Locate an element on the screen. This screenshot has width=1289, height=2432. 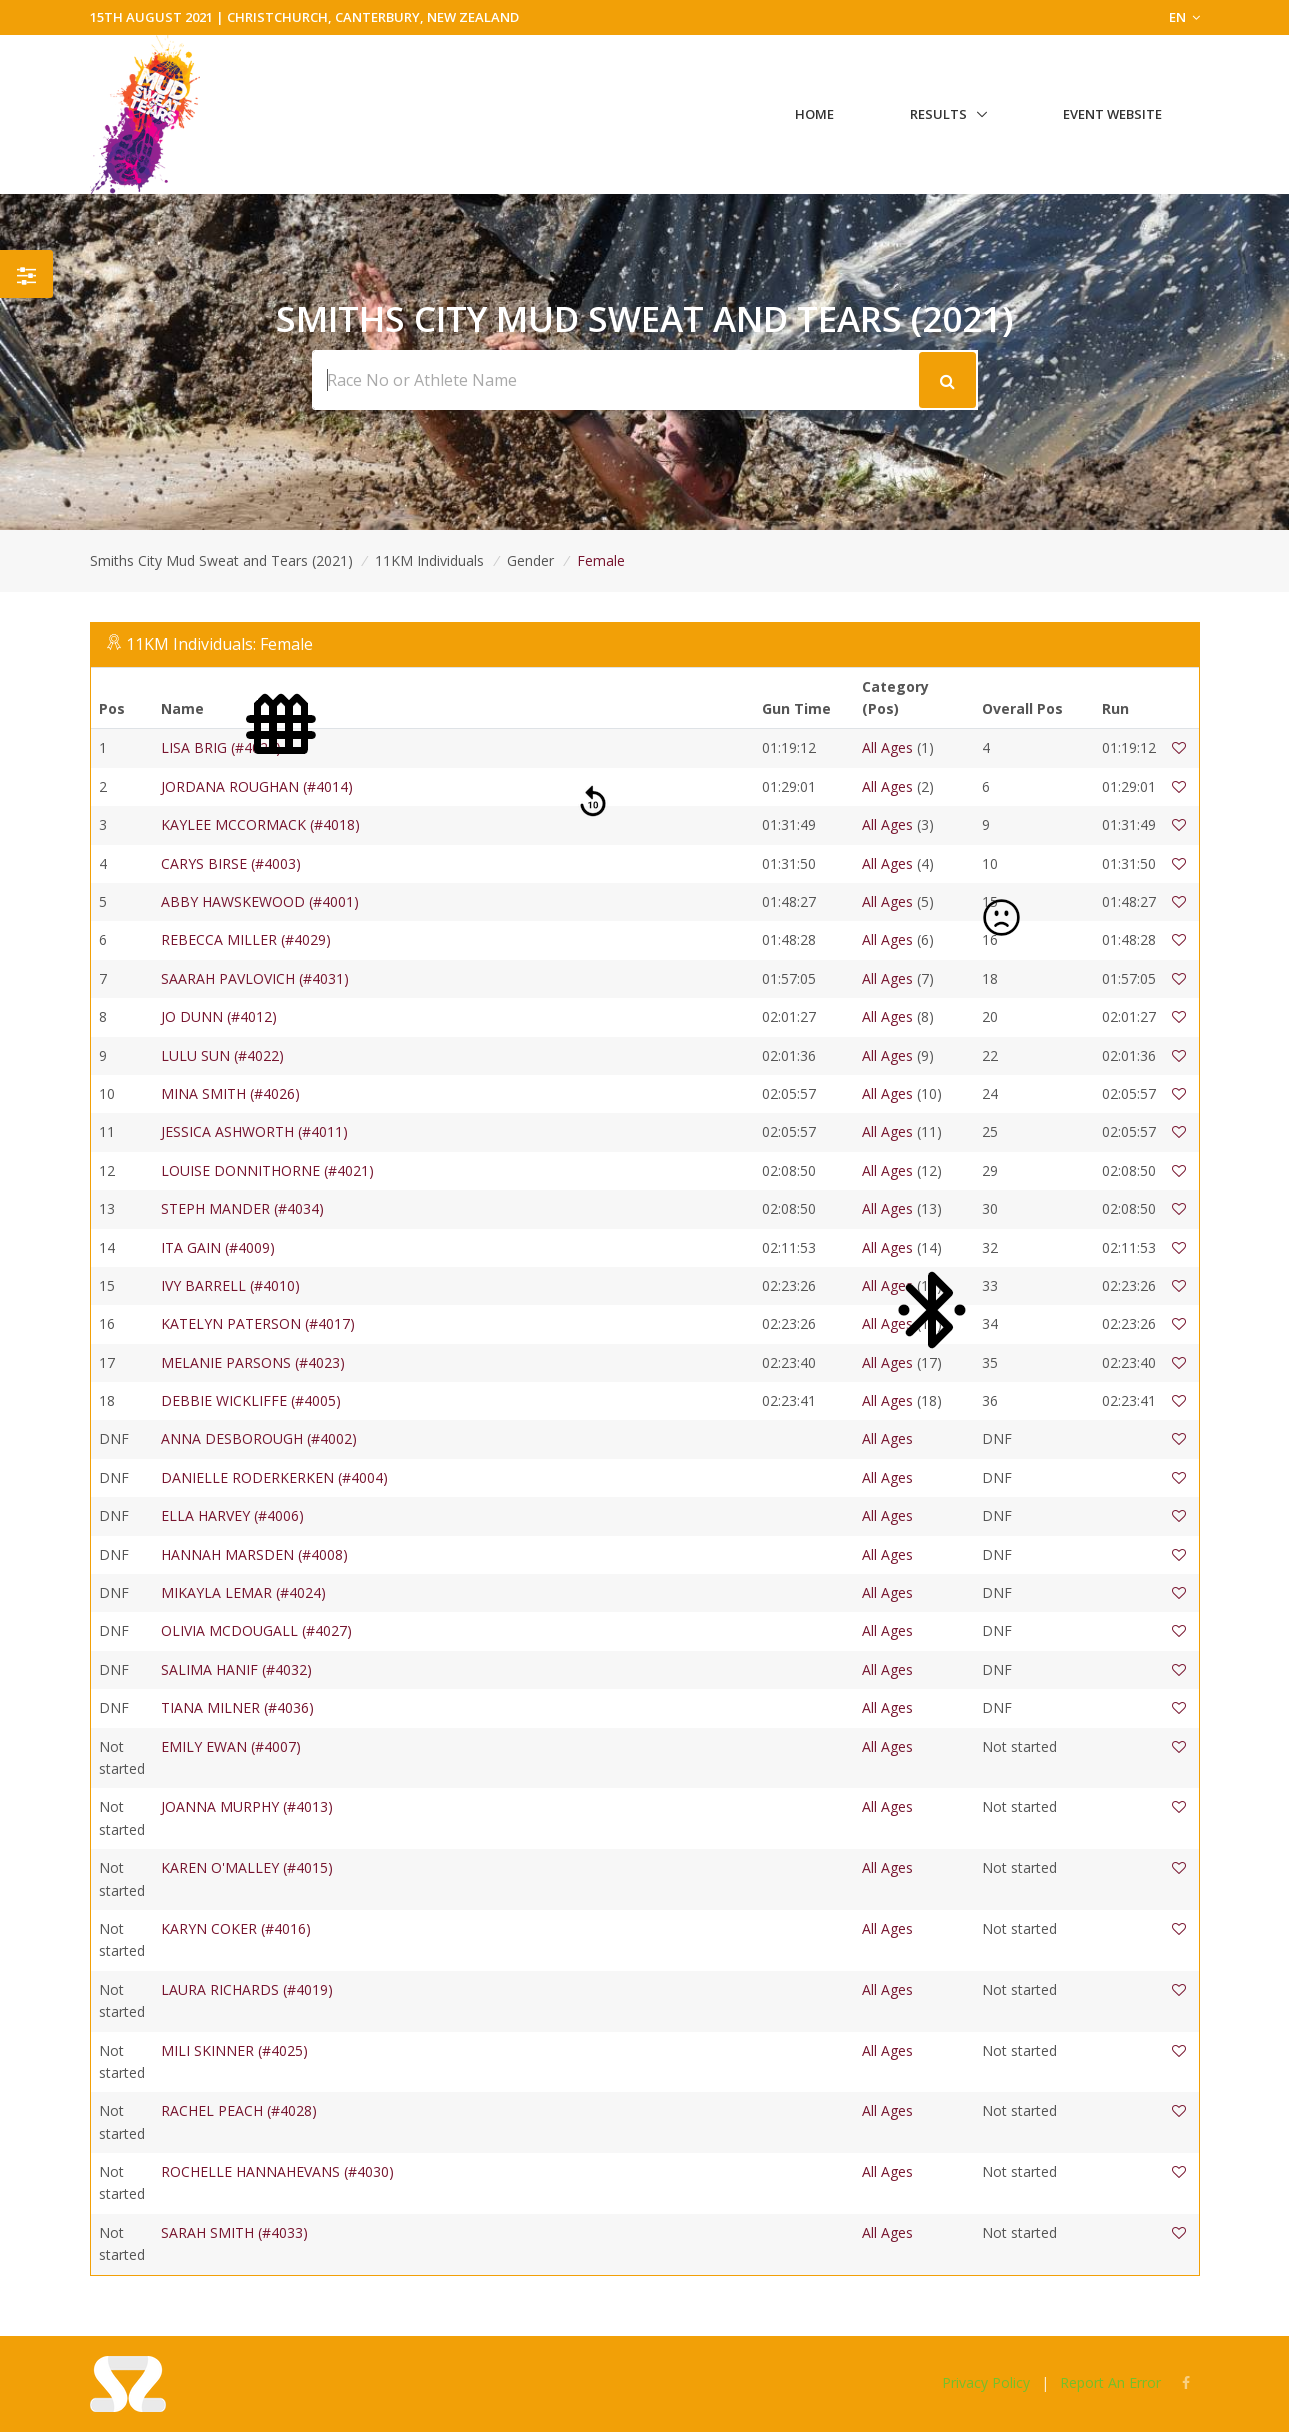
indicate negative feedback or dissatisfaction is located at coordinates (1001, 917).